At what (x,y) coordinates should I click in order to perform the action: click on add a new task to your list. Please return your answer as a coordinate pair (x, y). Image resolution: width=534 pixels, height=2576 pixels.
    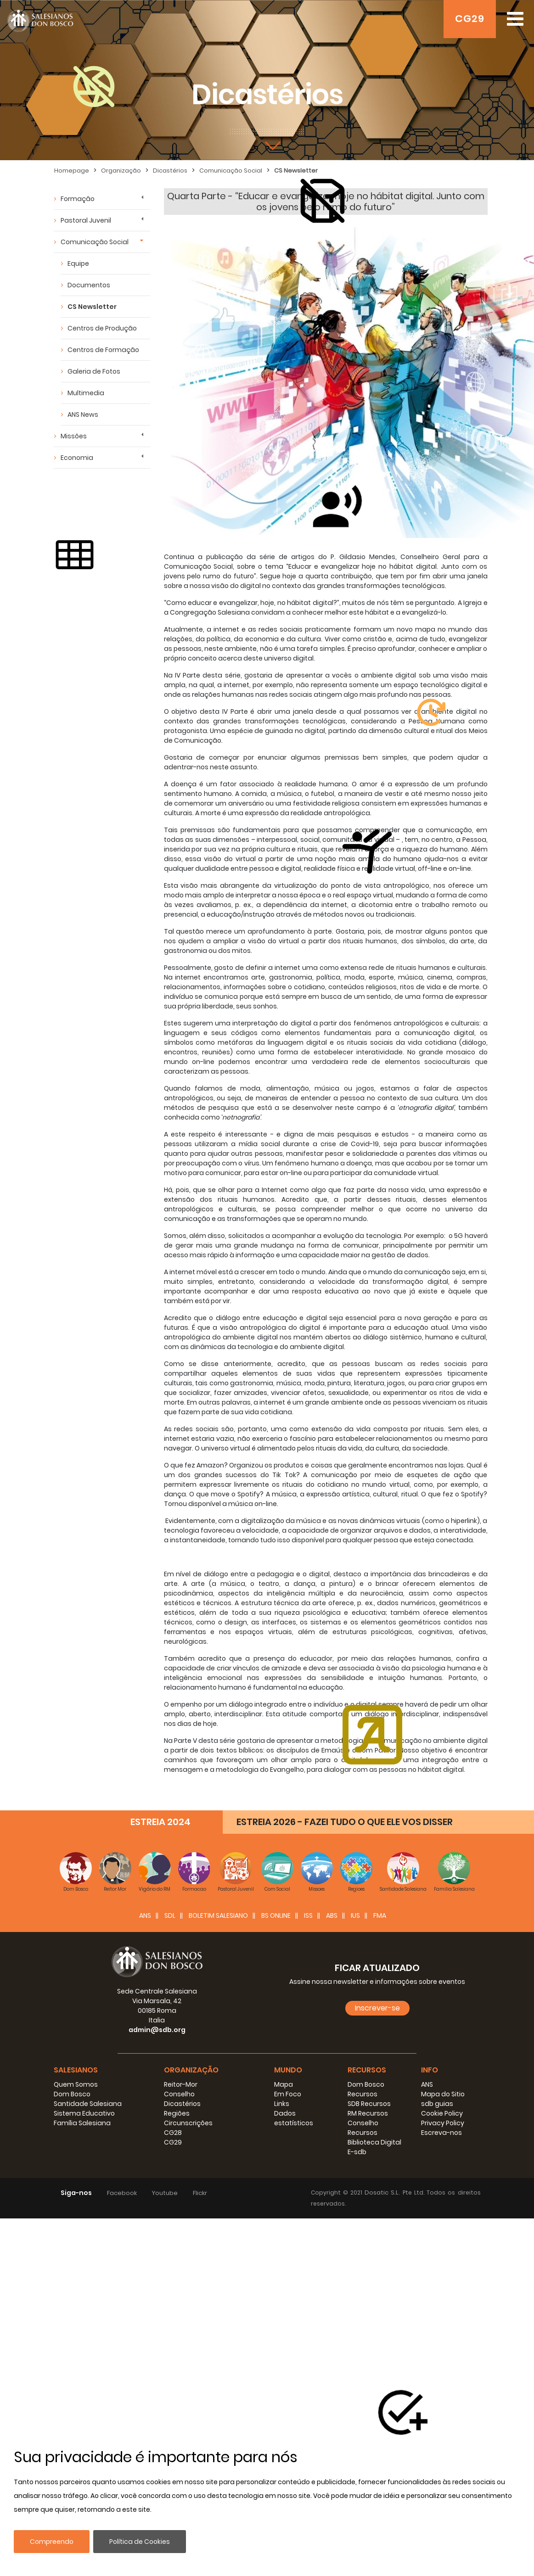
    Looking at the image, I should click on (400, 2412).